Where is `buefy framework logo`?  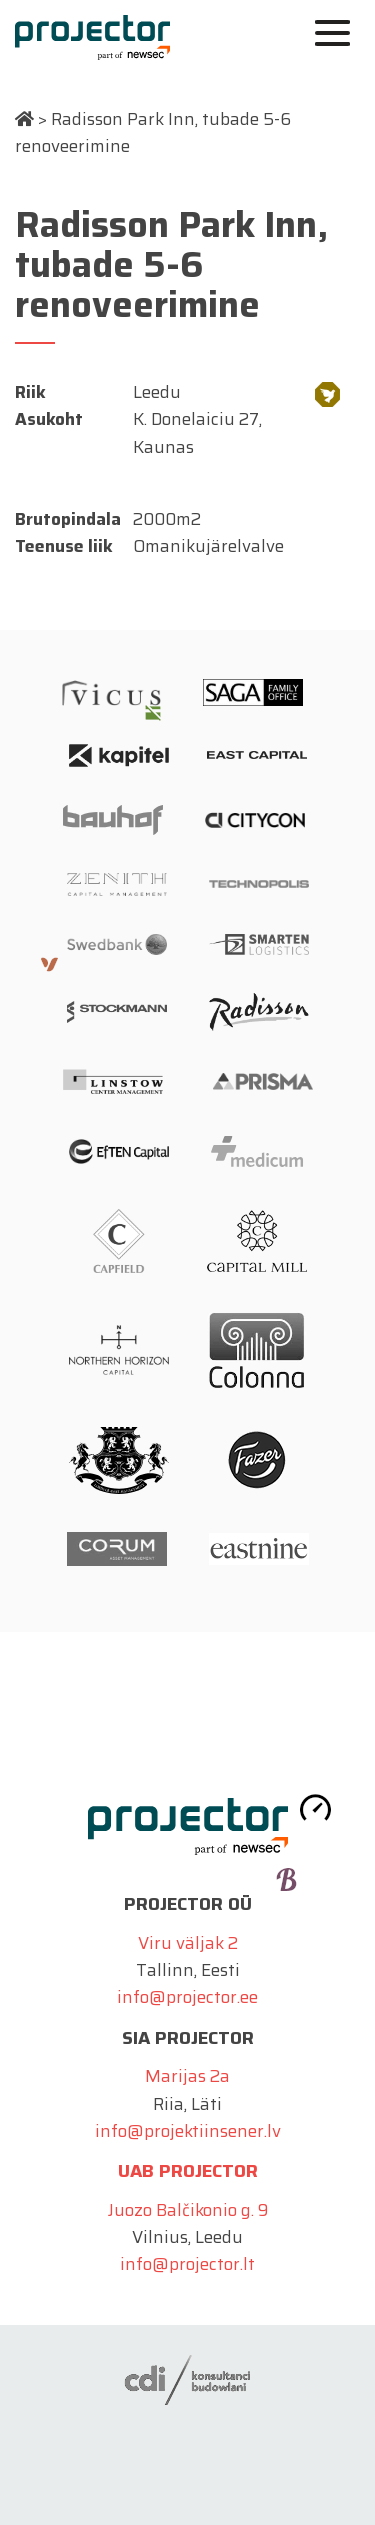 buefy framework logo is located at coordinates (286, 1879).